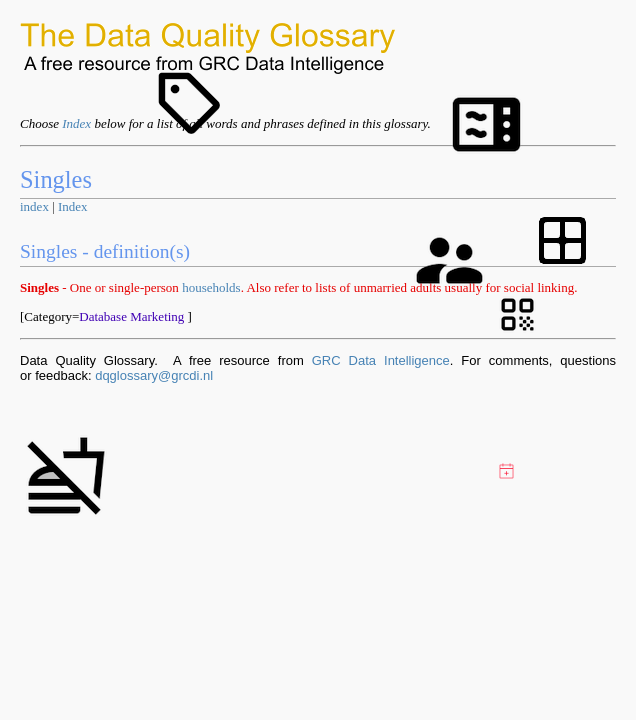 Image resolution: width=636 pixels, height=720 pixels. I want to click on scan or generate a QR code, so click(517, 314).